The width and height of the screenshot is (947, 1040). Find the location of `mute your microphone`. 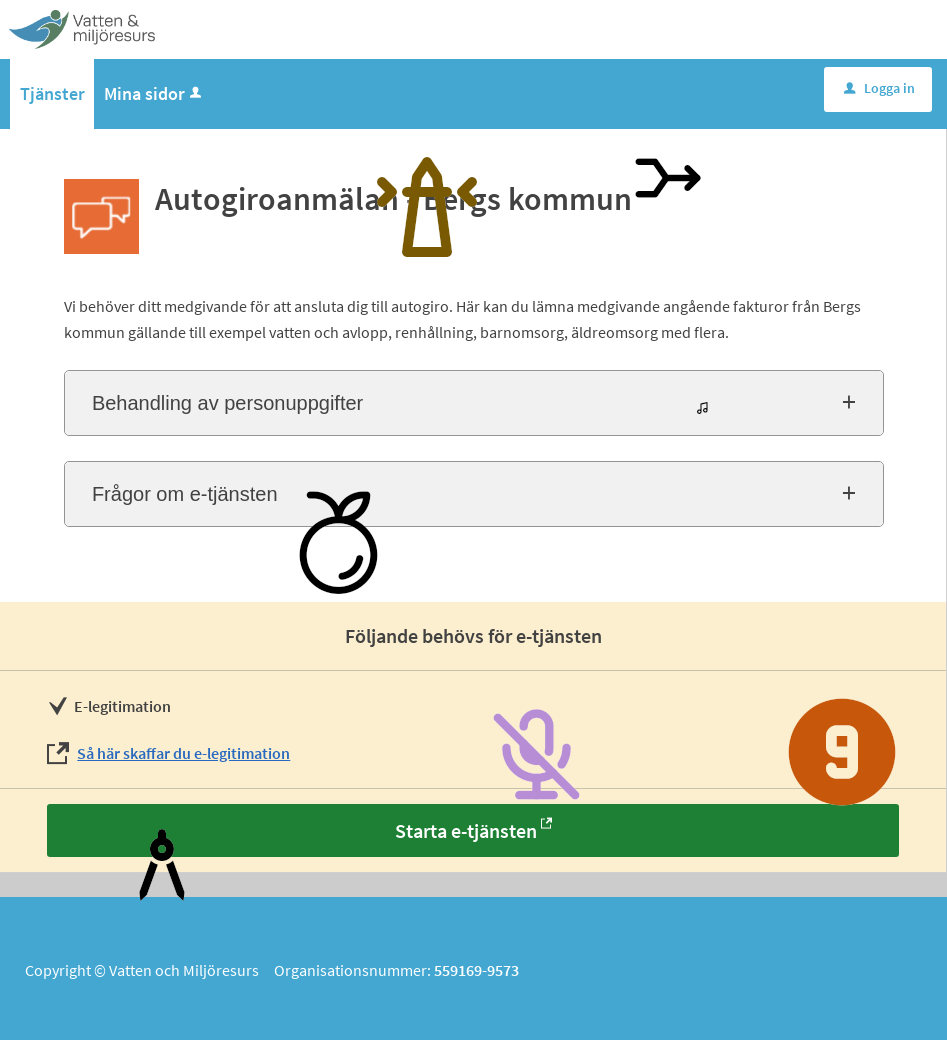

mute your microphone is located at coordinates (536, 756).